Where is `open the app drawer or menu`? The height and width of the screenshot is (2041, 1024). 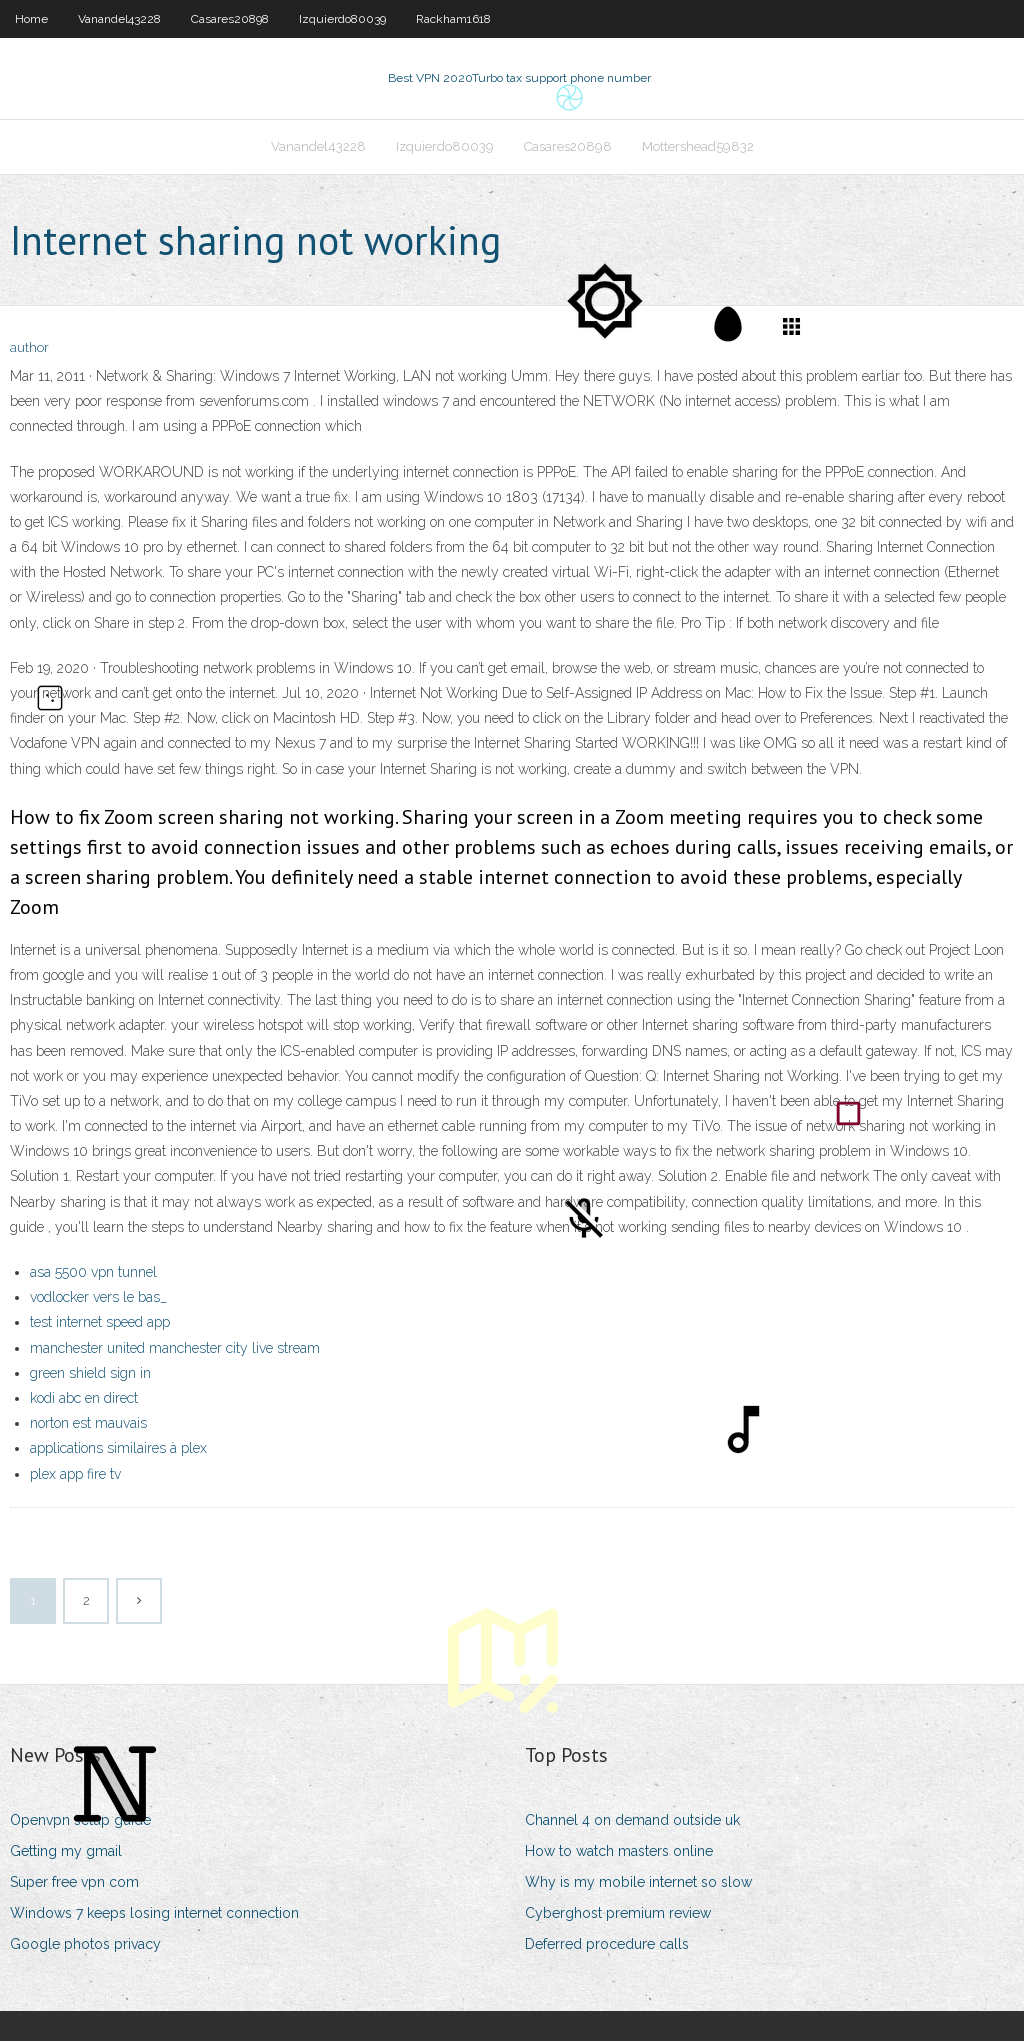 open the app drawer or menu is located at coordinates (791, 326).